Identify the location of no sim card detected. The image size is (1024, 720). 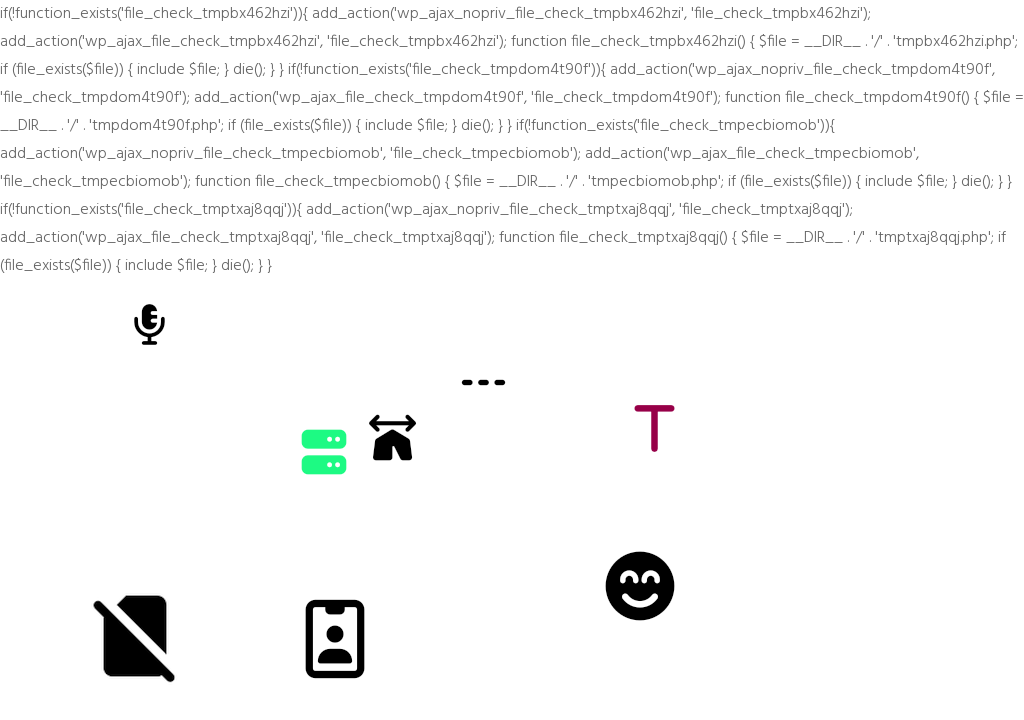
(135, 636).